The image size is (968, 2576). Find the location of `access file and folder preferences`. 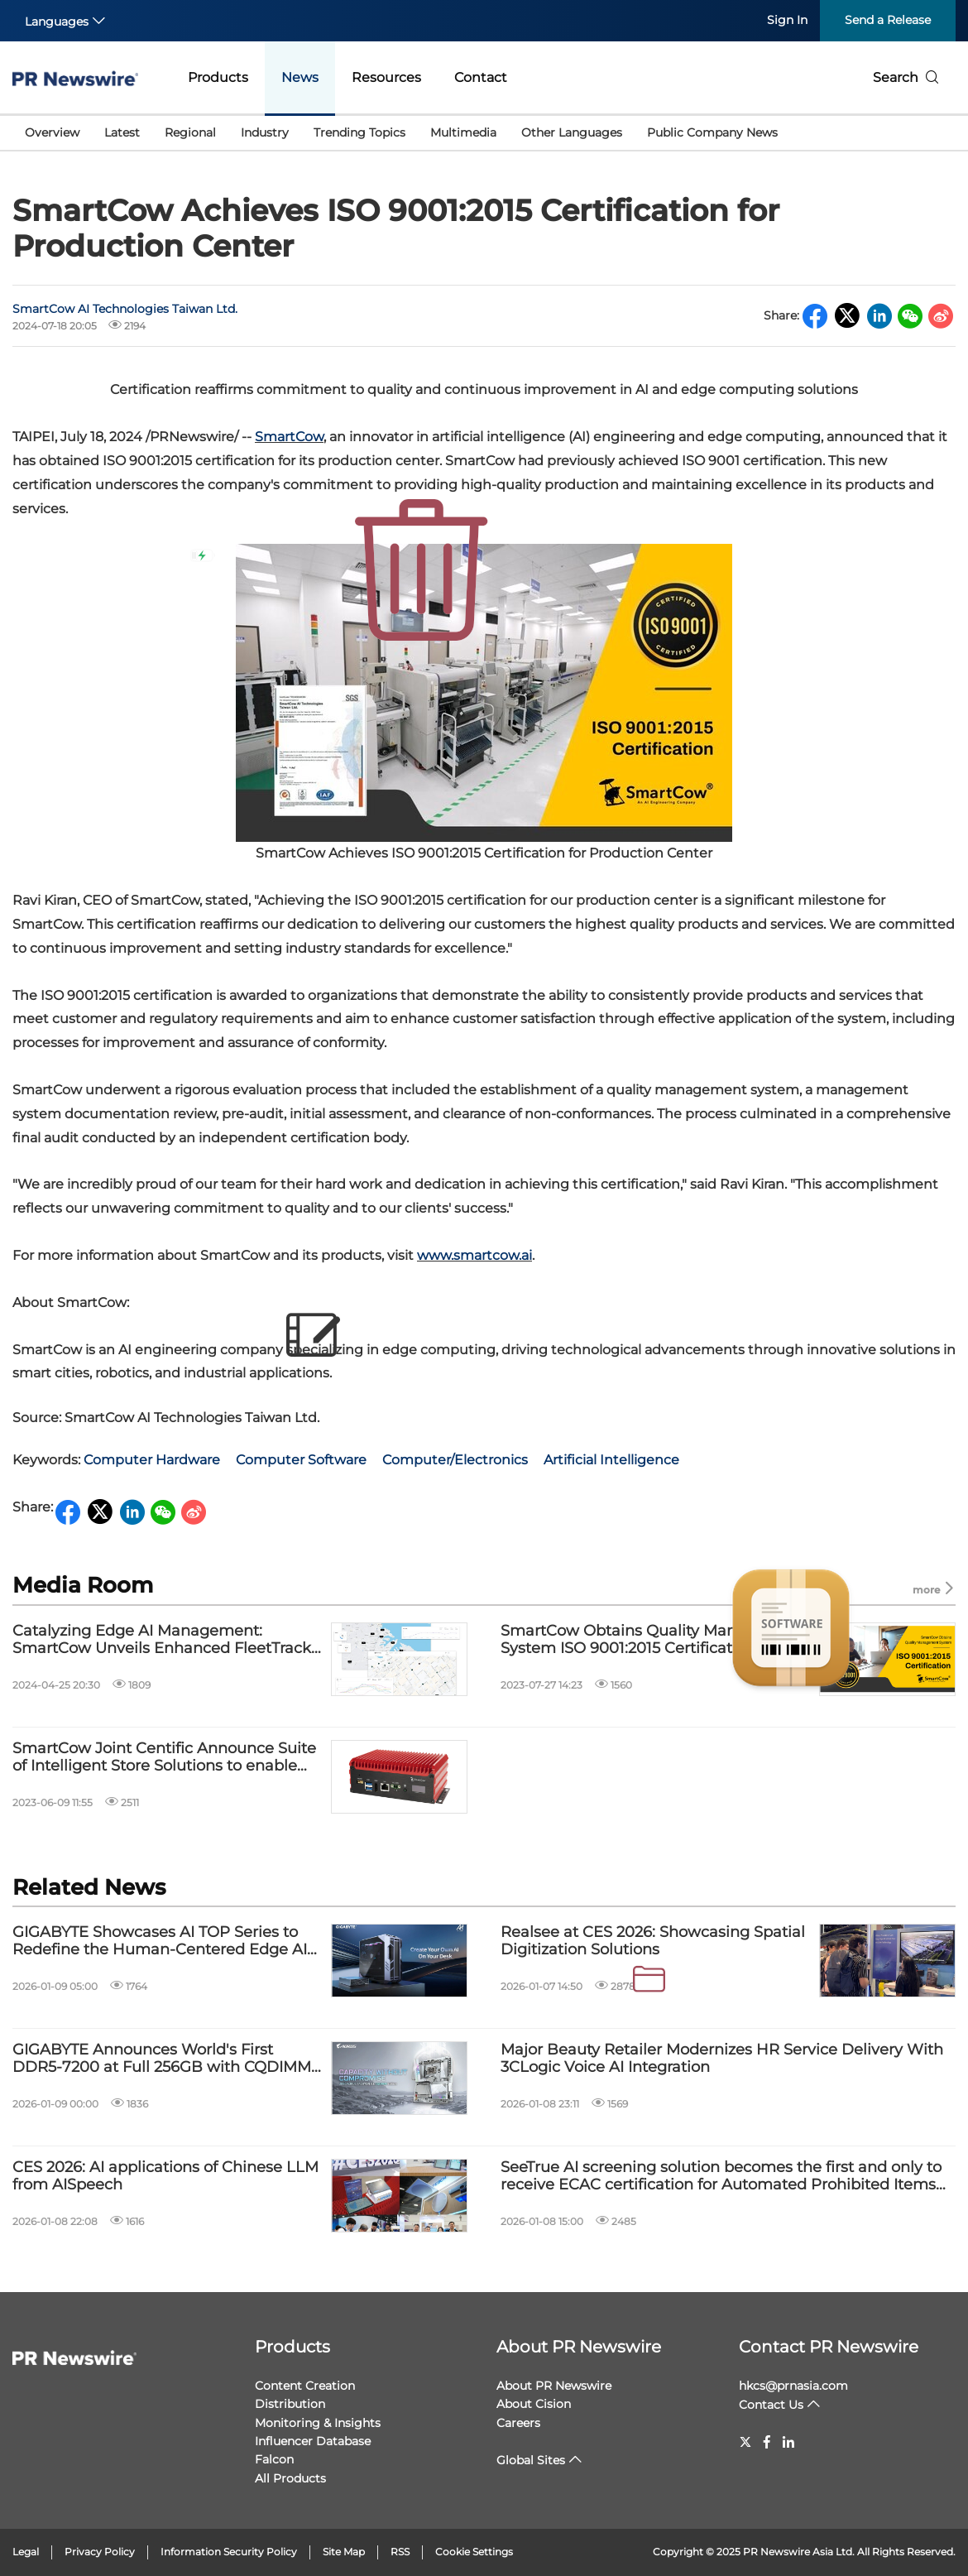

access file and folder preferences is located at coordinates (649, 1978).